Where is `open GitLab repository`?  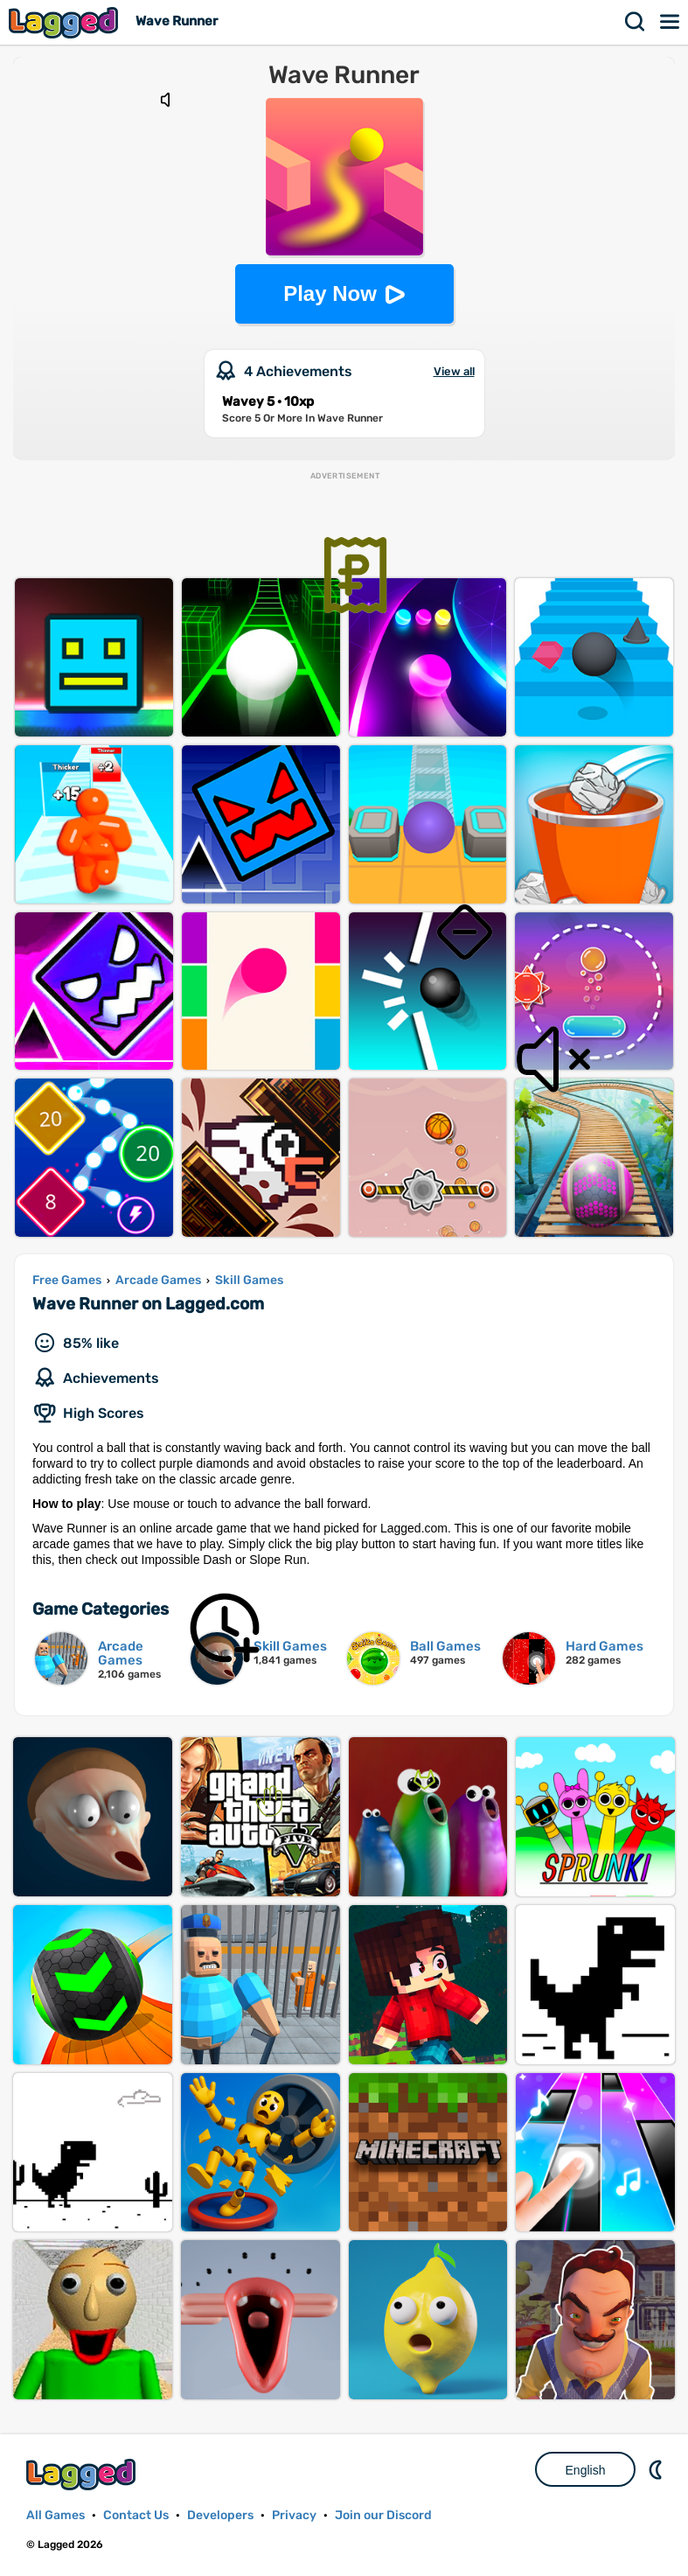
open GitLab repository is located at coordinates (424, 1779).